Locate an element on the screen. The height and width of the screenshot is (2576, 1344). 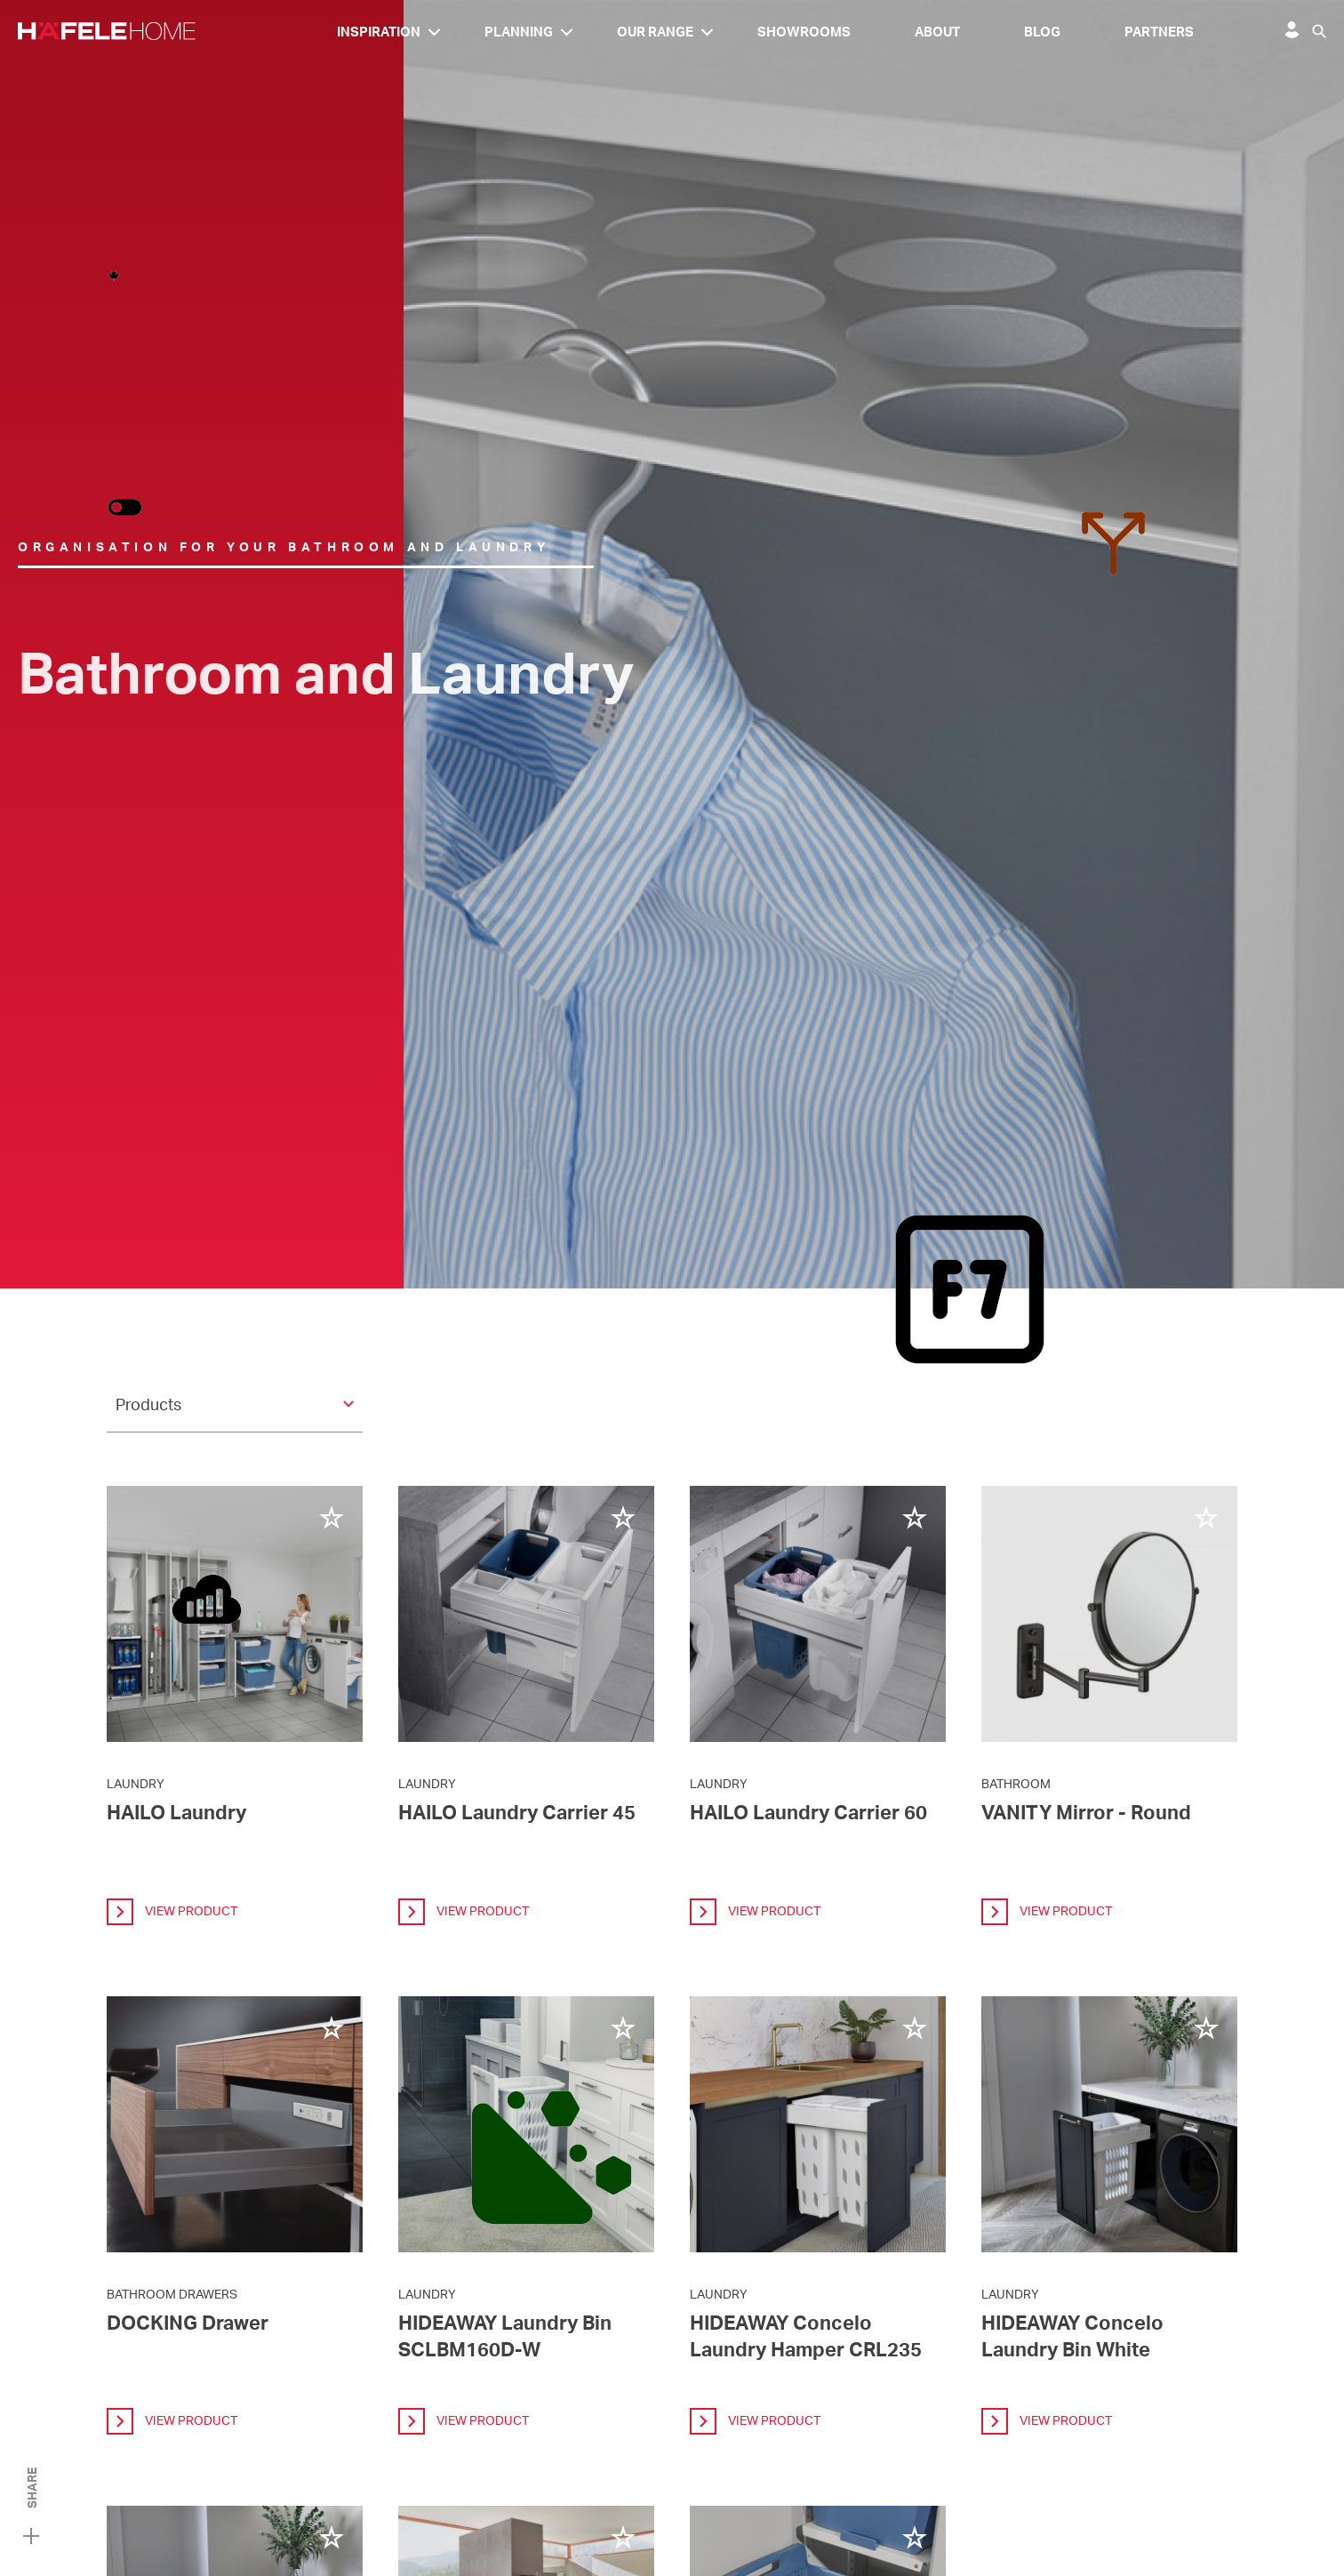
represents Canada or Canadian content is located at coordinates (114, 276).